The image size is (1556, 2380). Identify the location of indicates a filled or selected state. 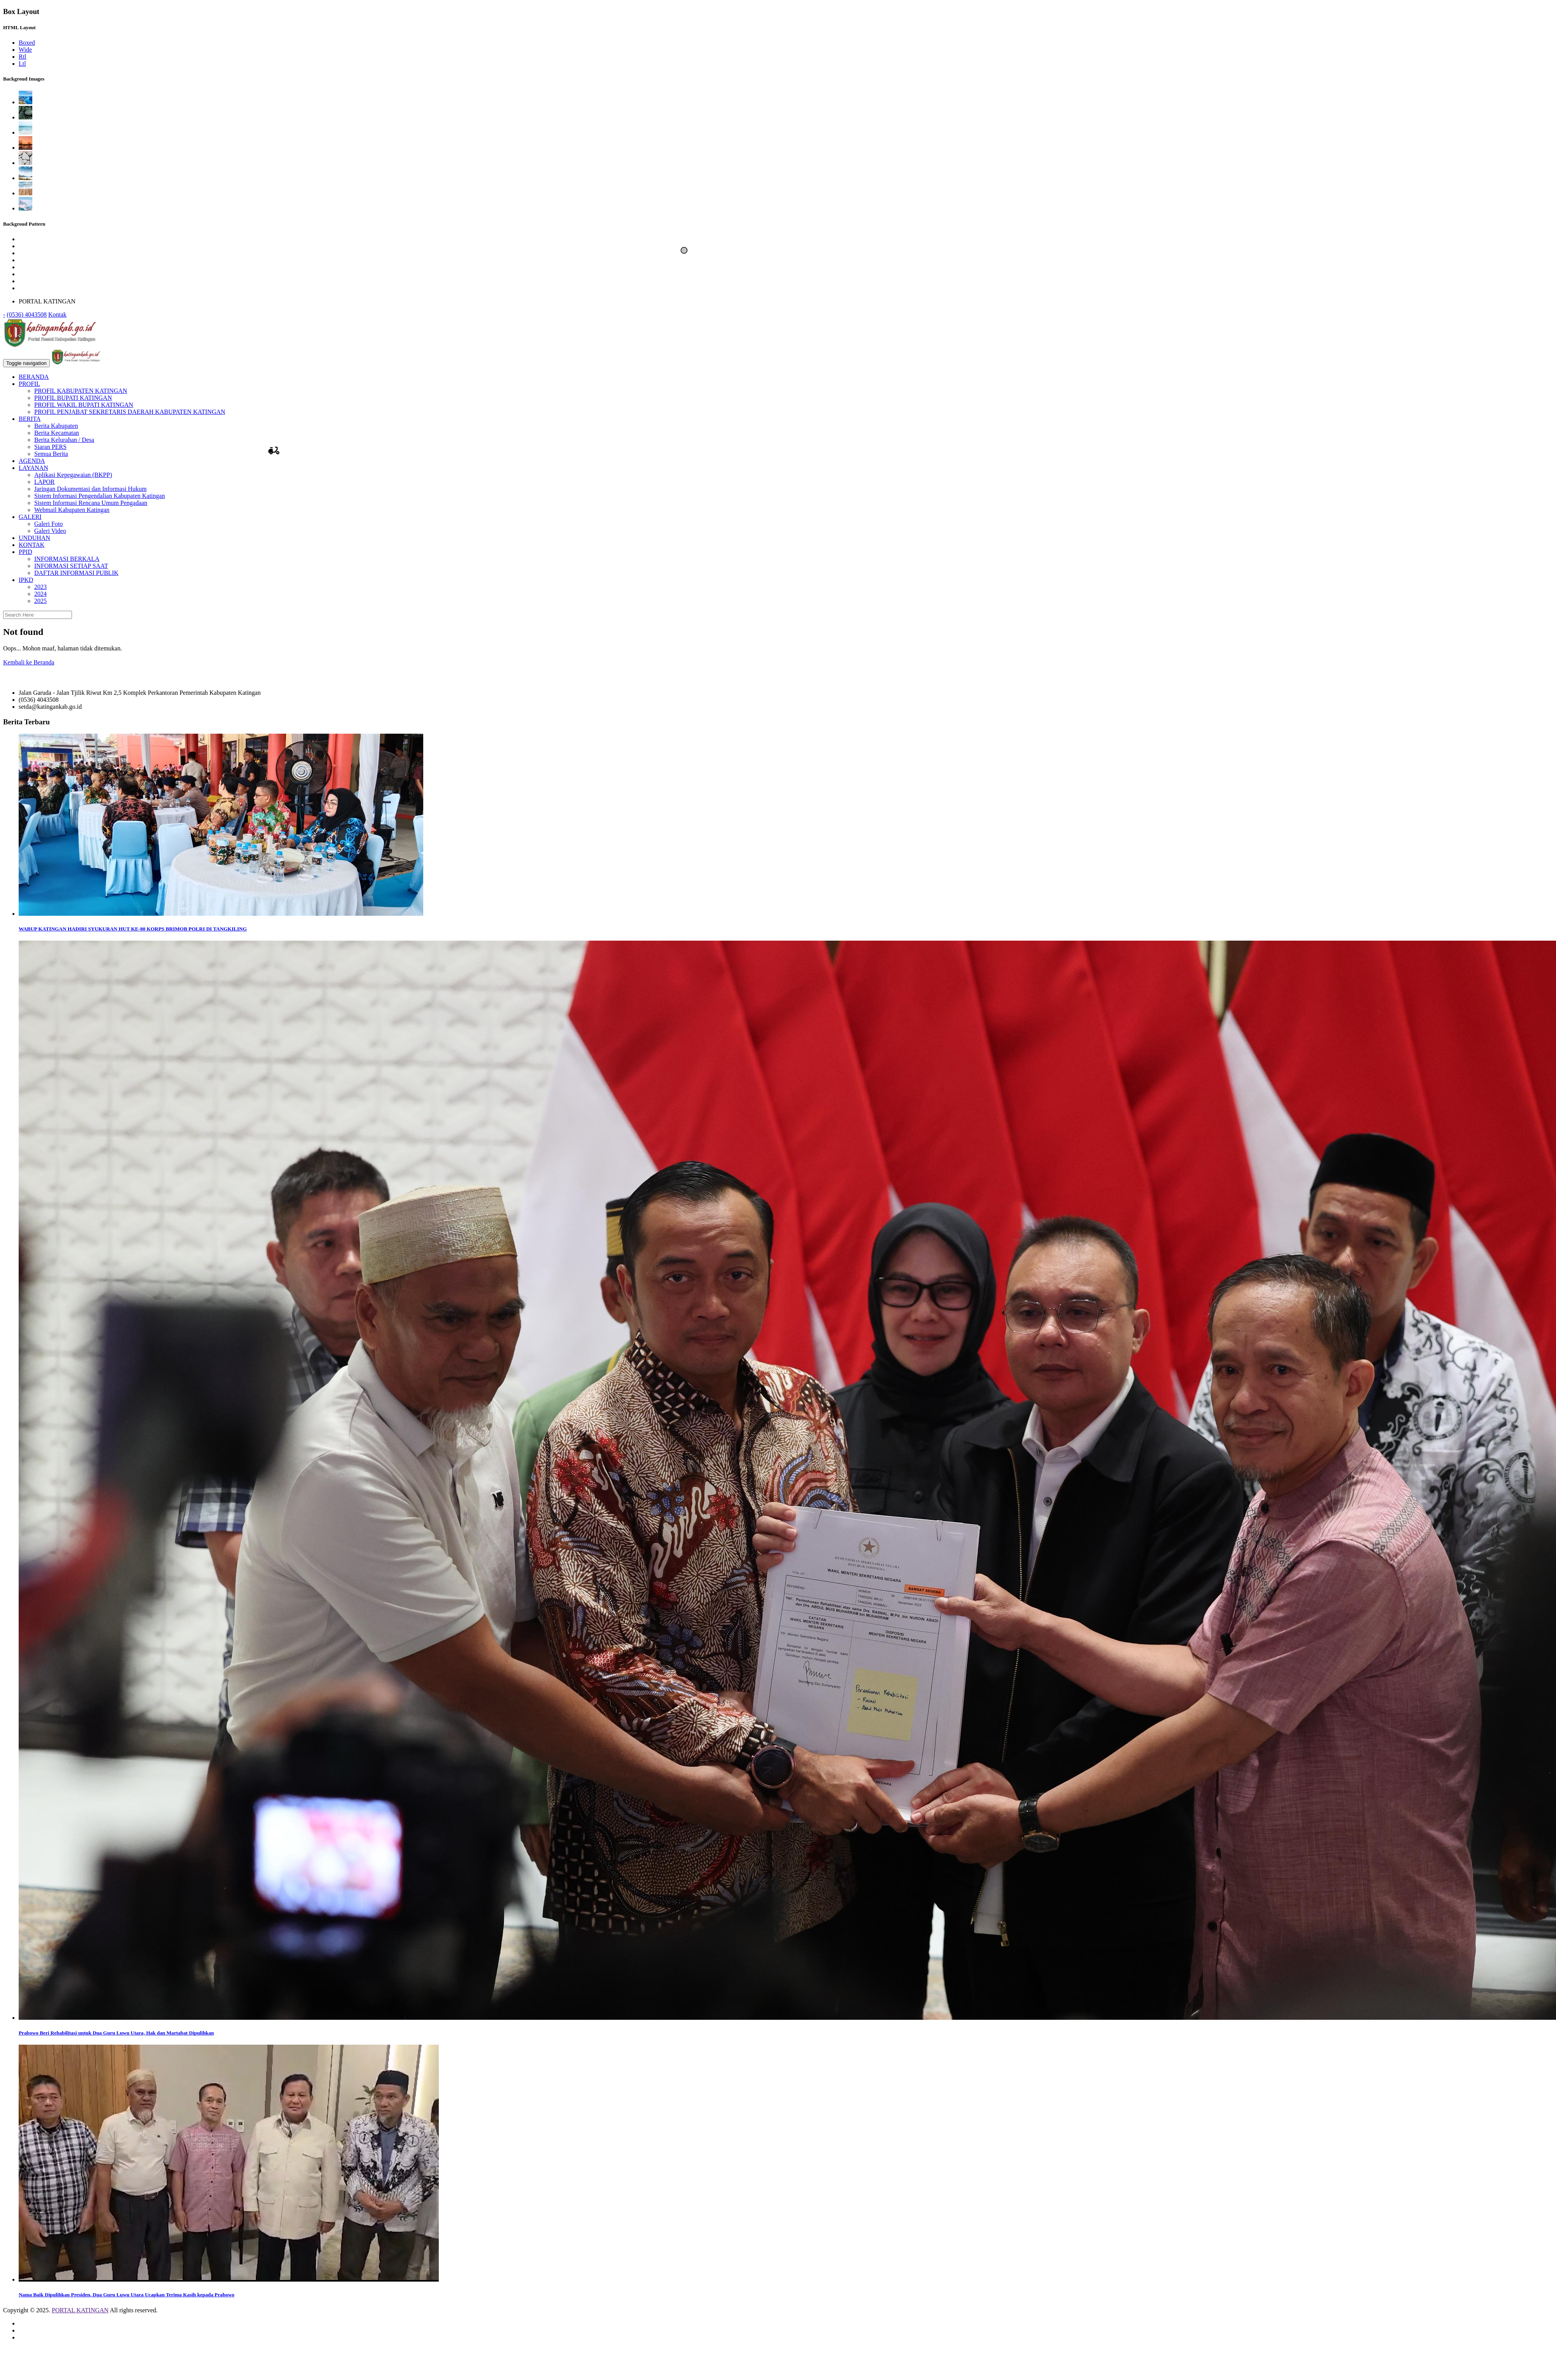
(684, 250).